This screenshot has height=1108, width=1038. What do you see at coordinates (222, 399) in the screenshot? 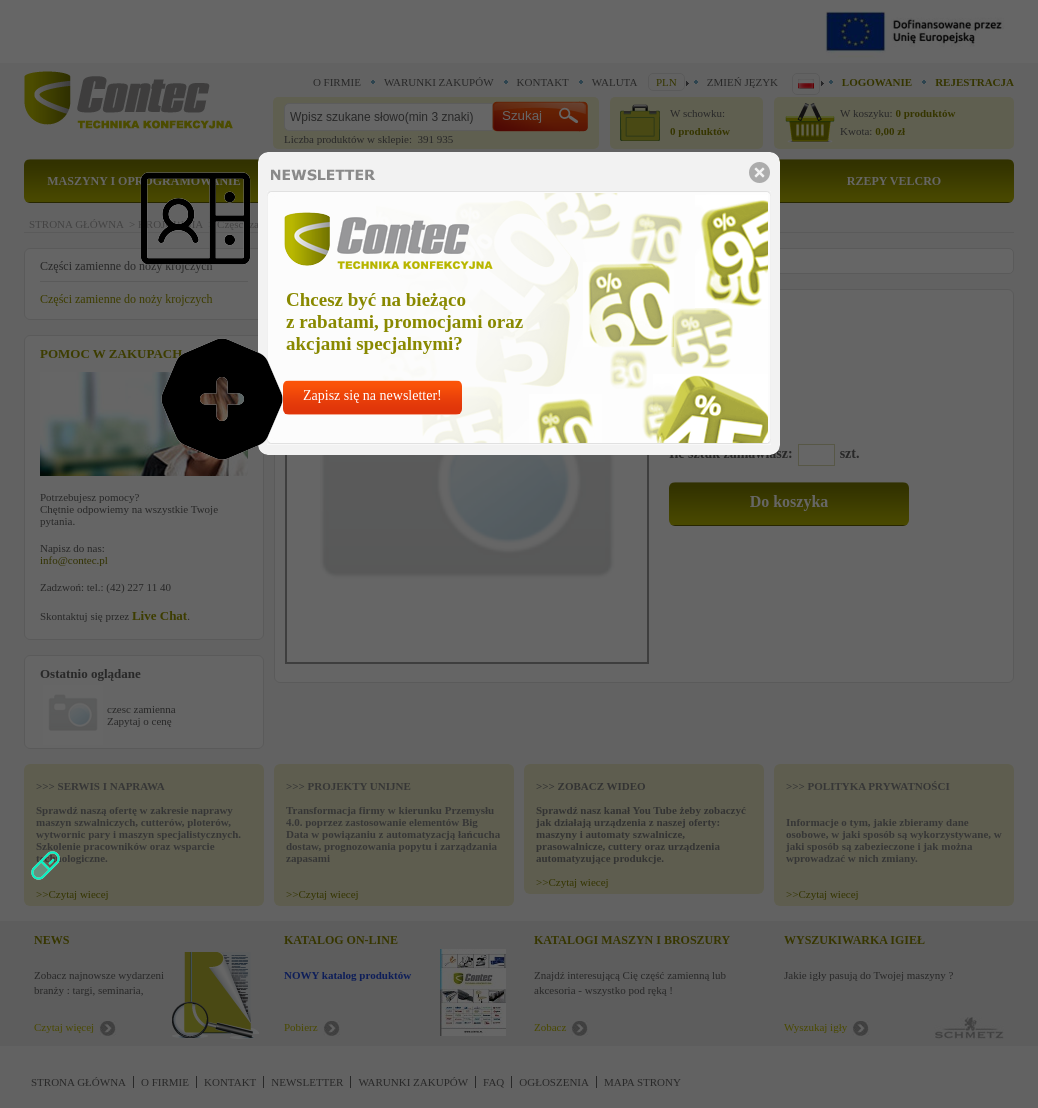
I see `add a new item or element` at bounding box center [222, 399].